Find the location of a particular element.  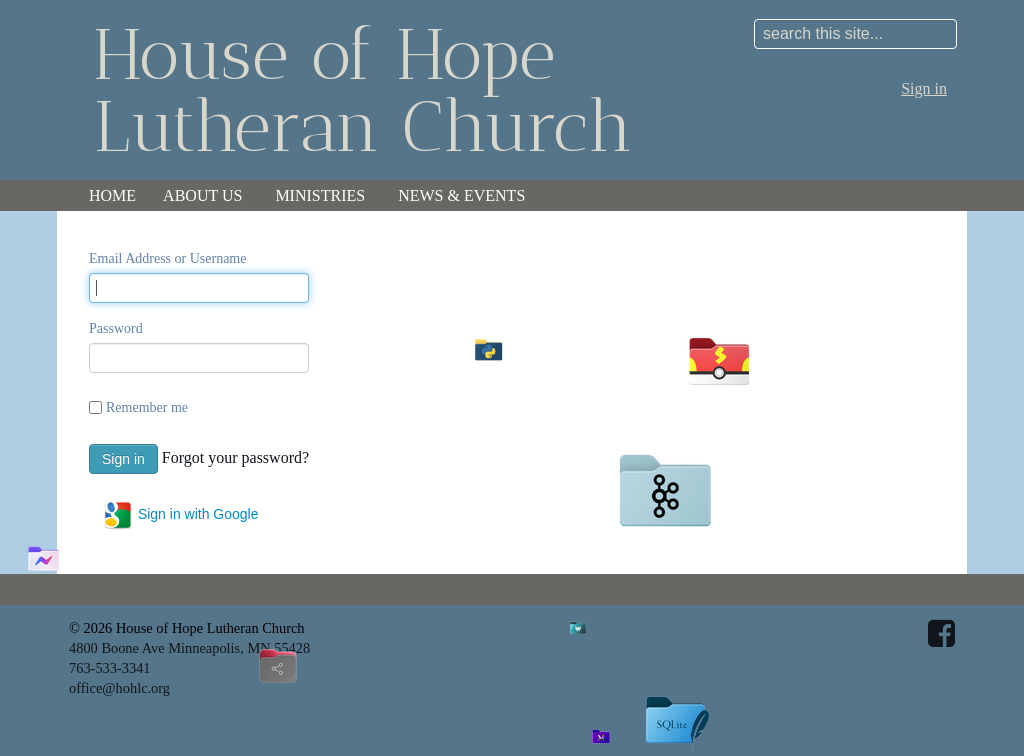

folder for pokémon-related files or game assets is located at coordinates (719, 363).